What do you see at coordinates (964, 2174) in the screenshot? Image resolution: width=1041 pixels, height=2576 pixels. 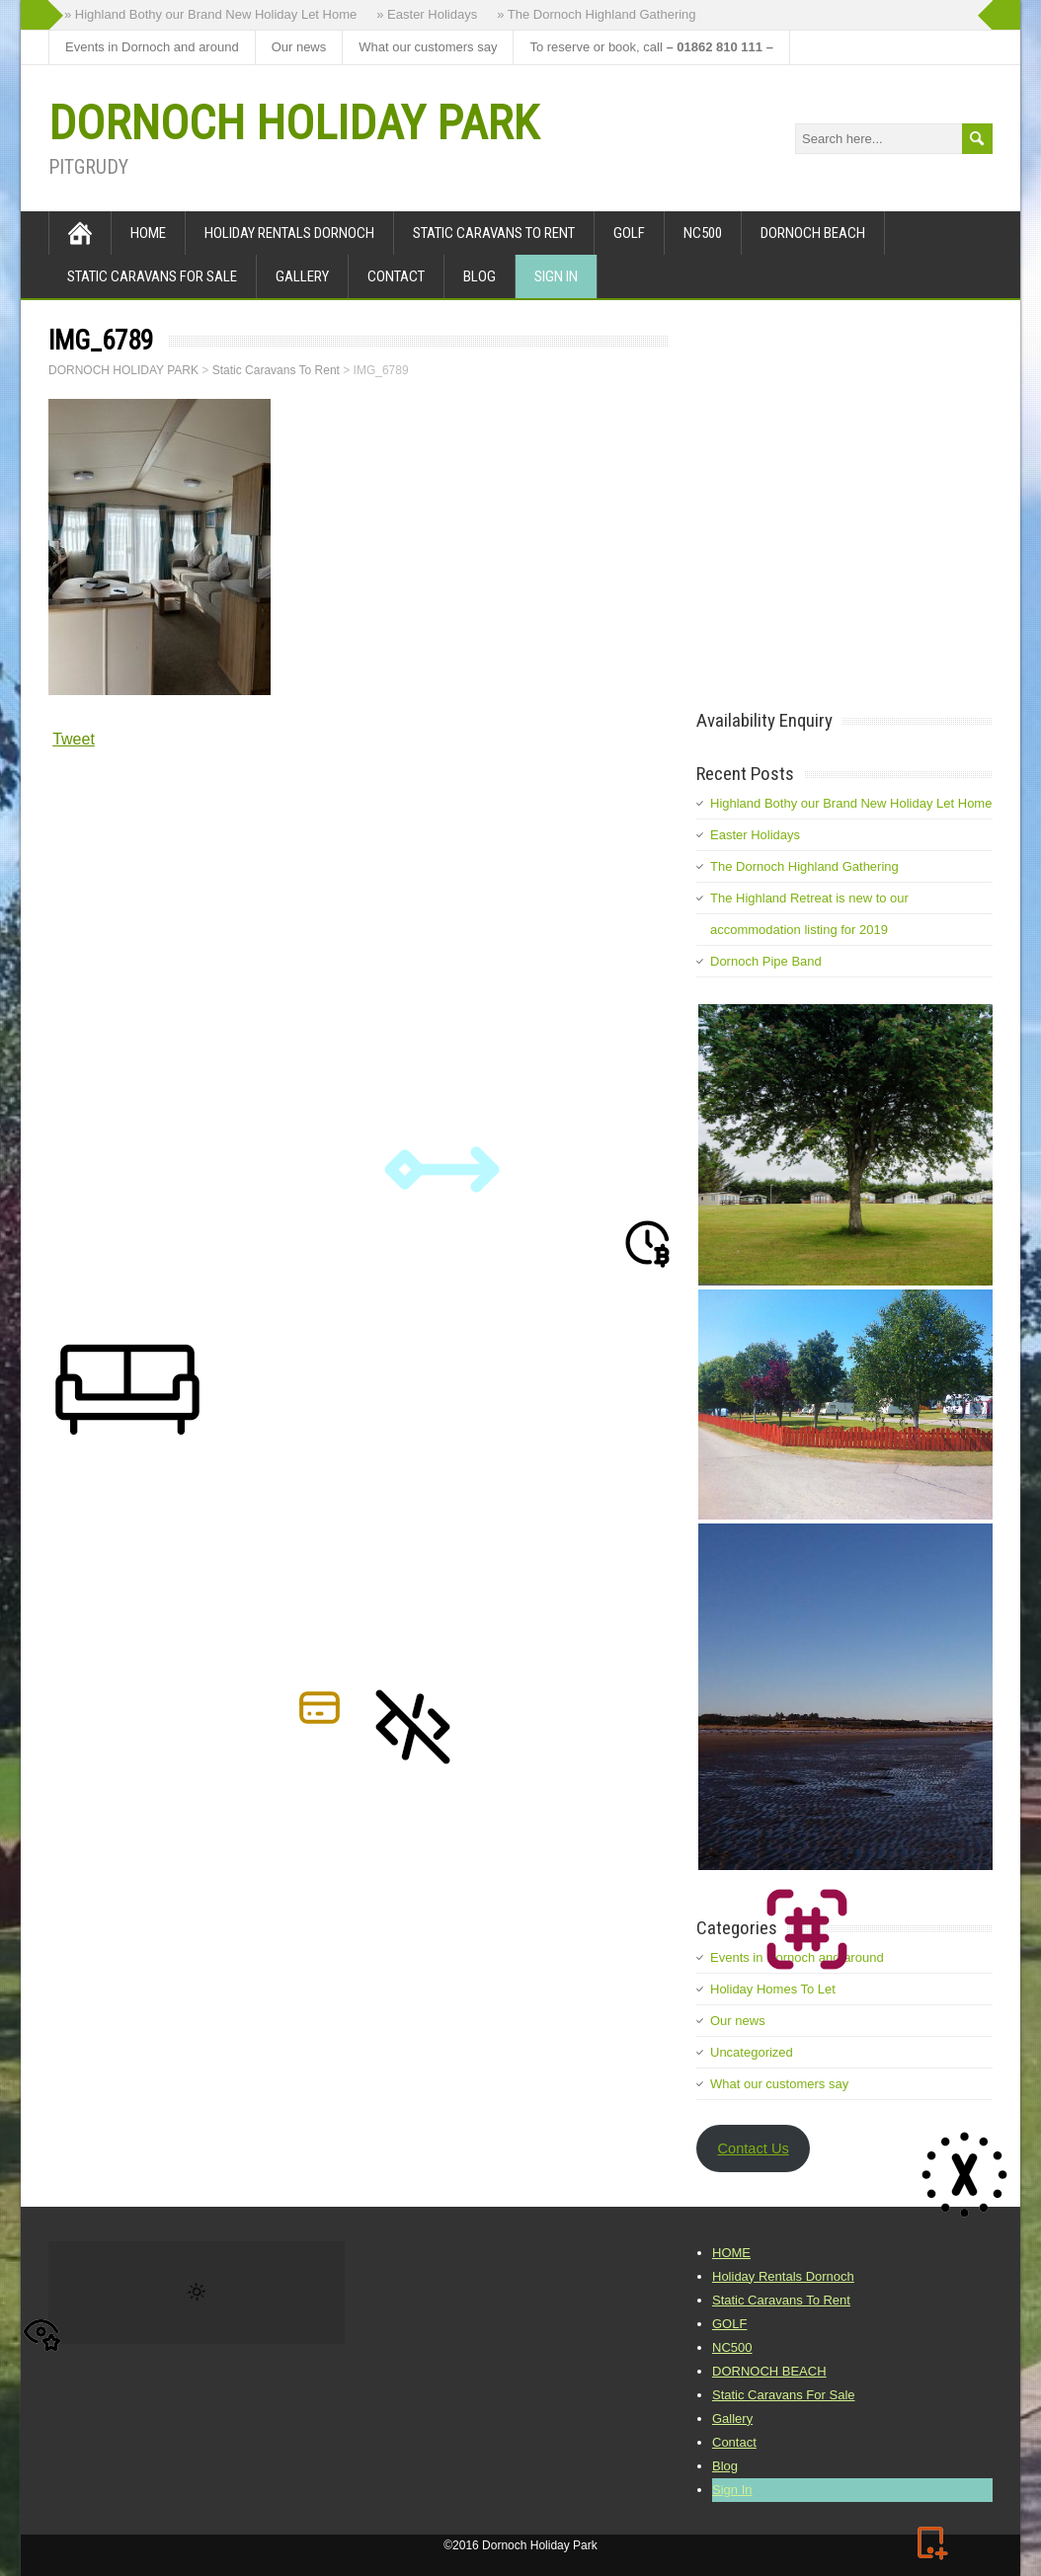 I see `pending or processing cancellation` at bounding box center [964, 2174].